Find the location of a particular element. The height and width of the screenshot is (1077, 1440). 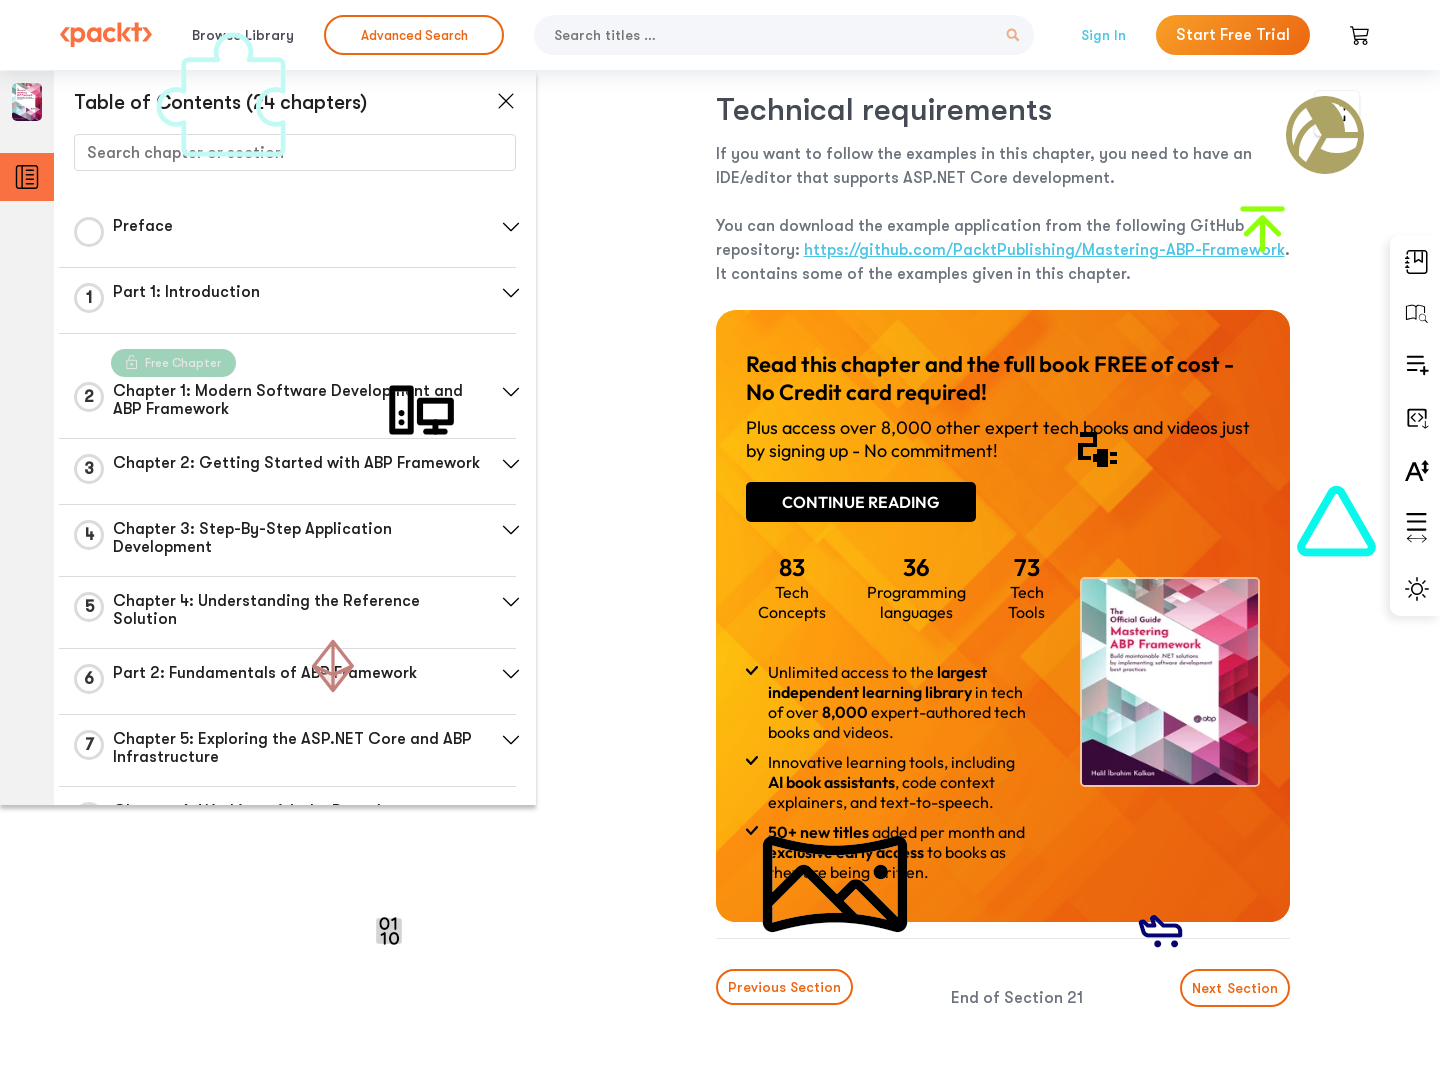

desktop computer or PC device is located at coordinates (420, 410).